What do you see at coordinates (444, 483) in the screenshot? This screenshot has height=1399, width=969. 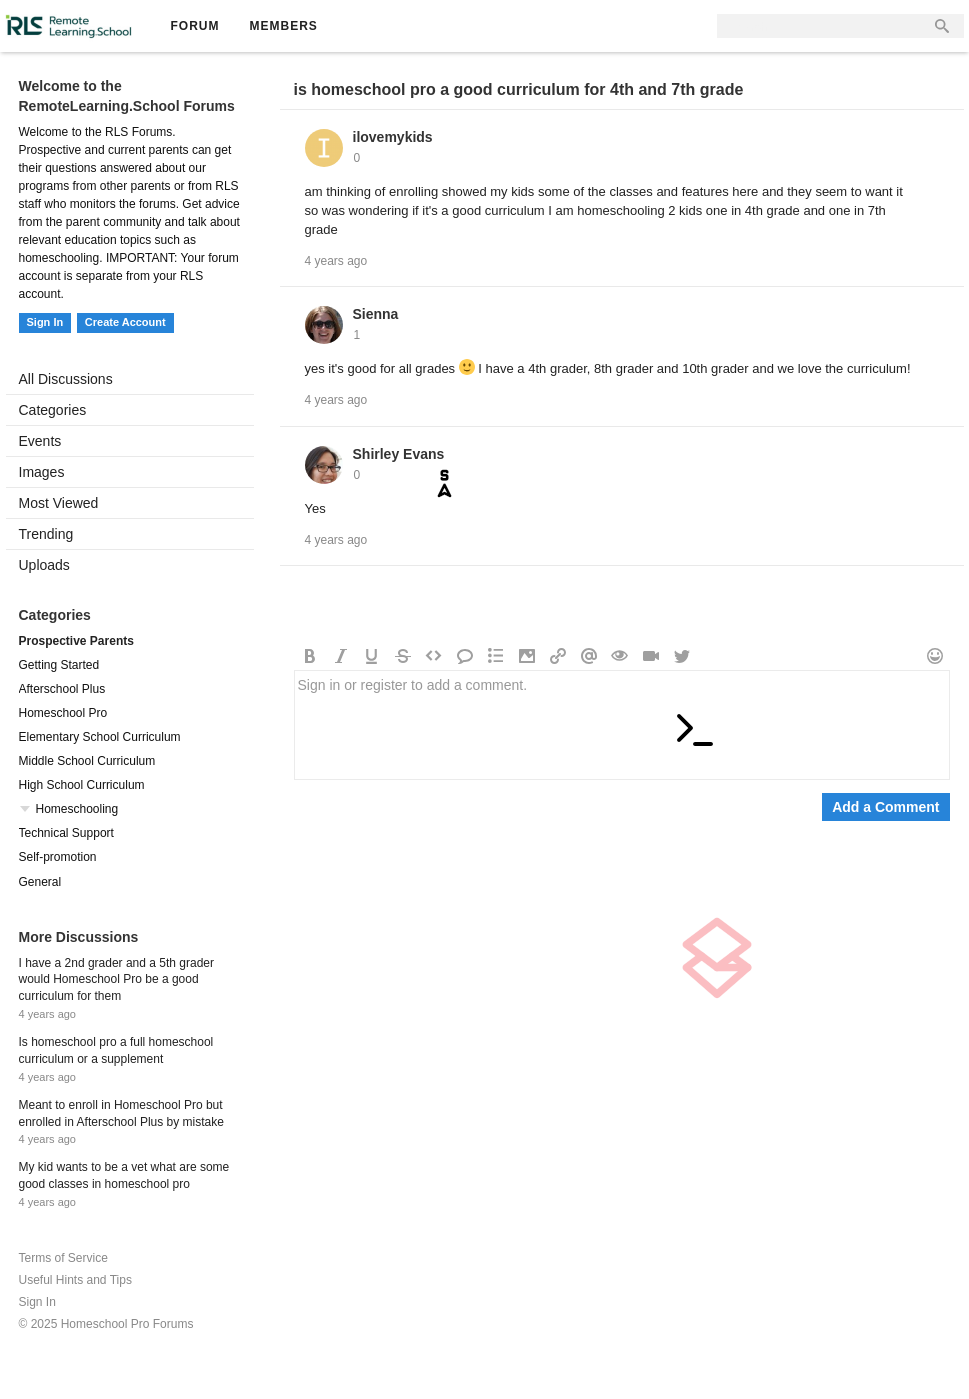 I see `navigate southward` at bounding box center [444, 483].